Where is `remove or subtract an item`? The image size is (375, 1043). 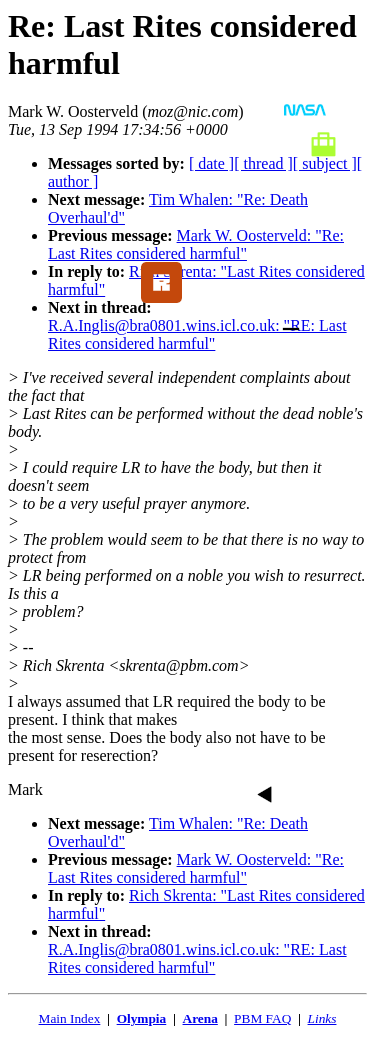 remove or subtract an item is located at coordinates (291, 329).